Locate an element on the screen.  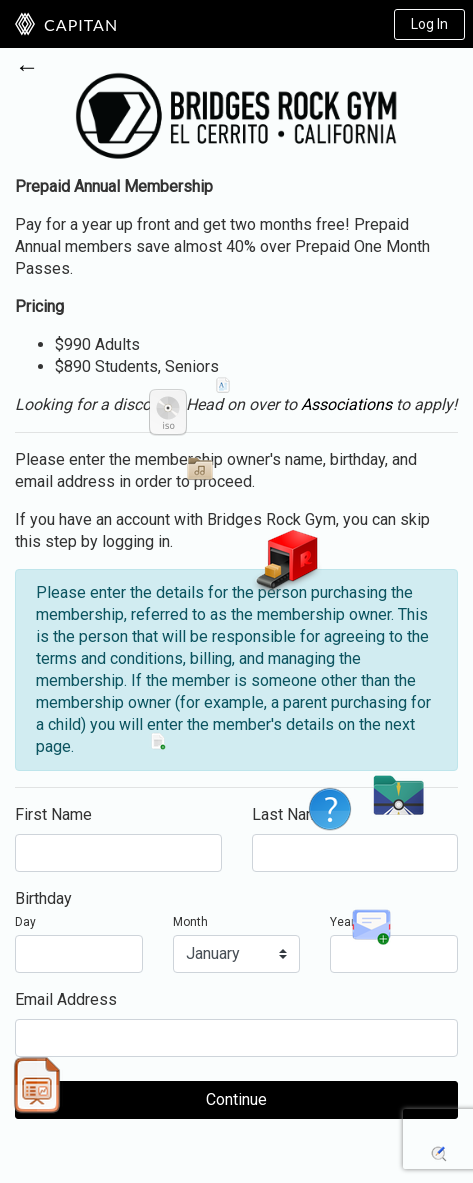
folder containing pokémon lake ball game assets is located at coordinates (398, 796).